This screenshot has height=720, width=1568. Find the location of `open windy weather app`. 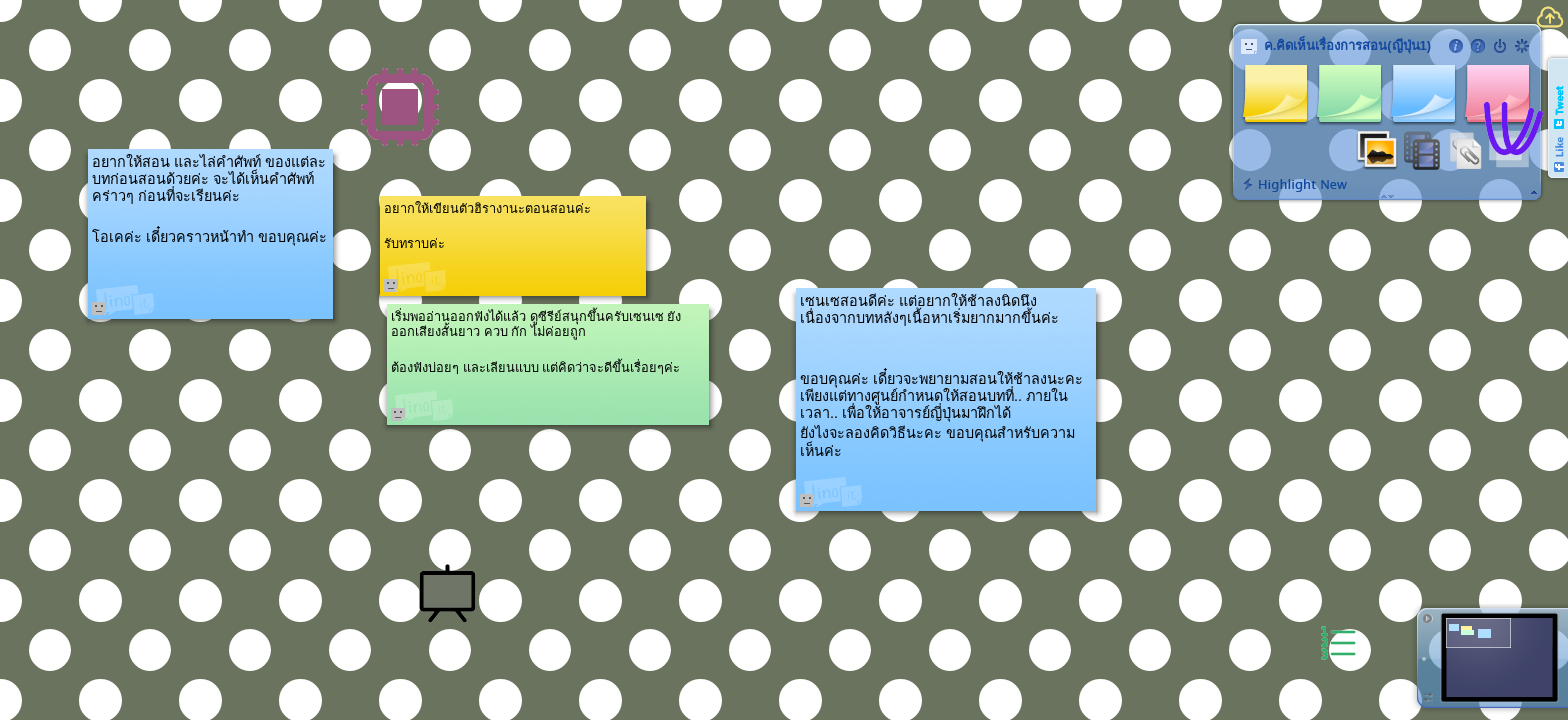

open windy weather app is located at coordinates (1513, 128).